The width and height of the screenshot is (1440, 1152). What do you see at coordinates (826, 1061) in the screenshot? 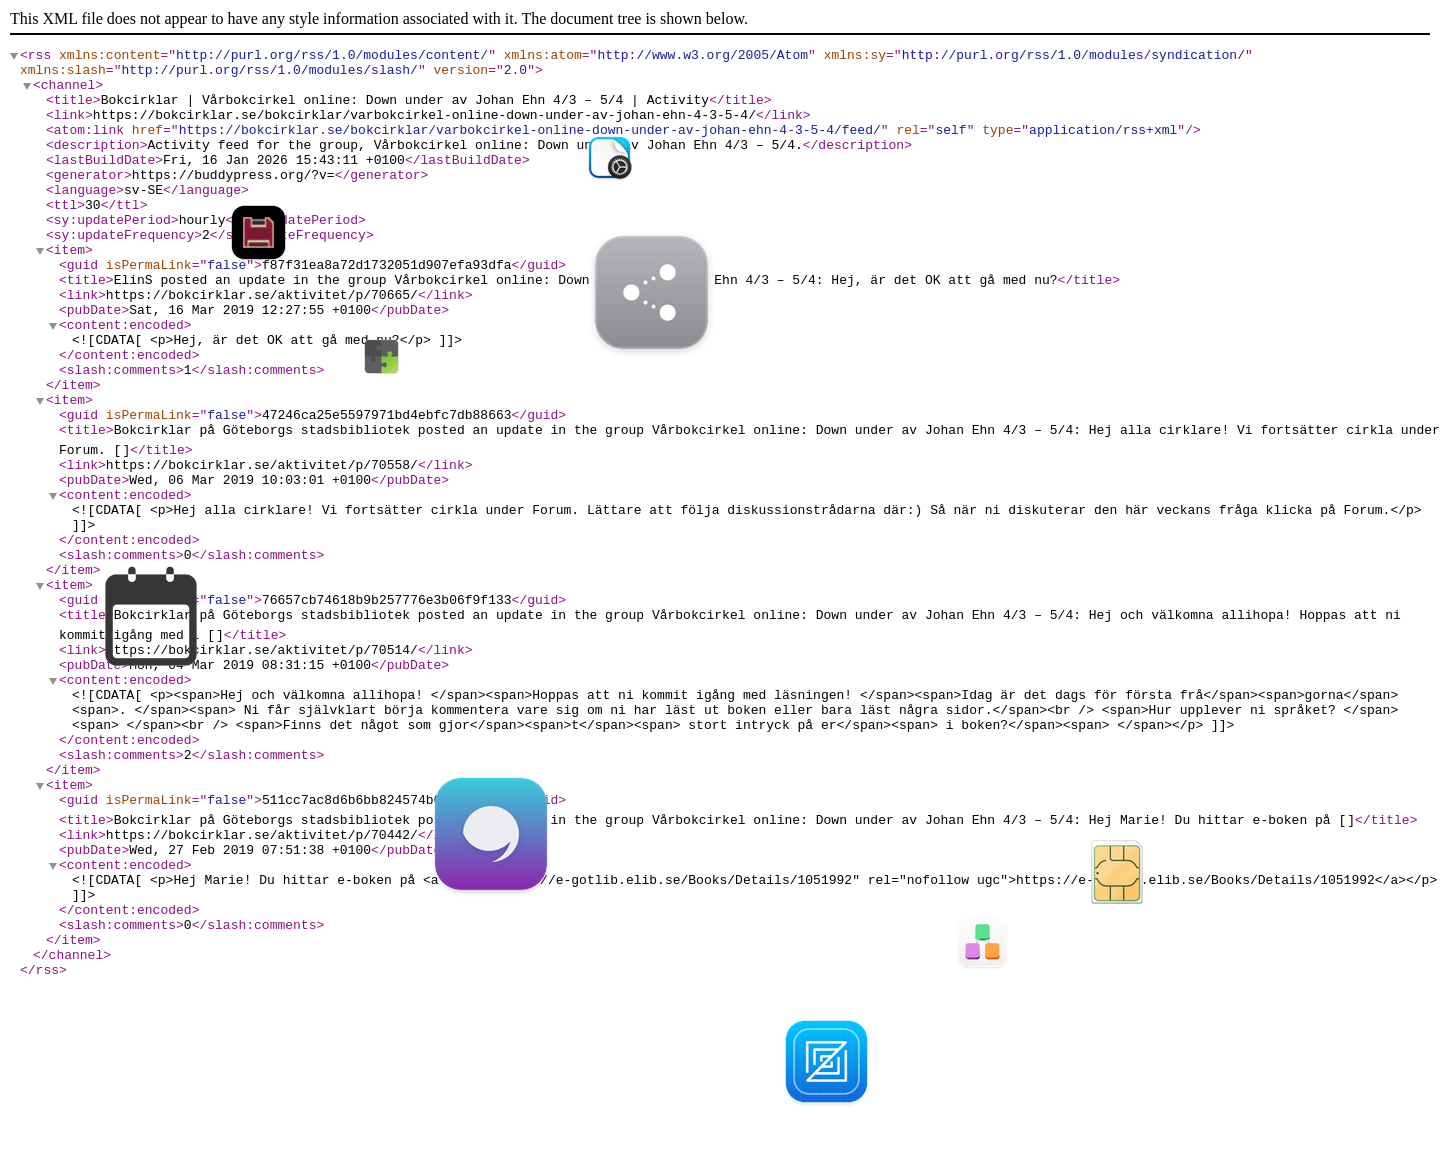
I see `open Zed Preview code editor` at bounding box center [826, 1061].